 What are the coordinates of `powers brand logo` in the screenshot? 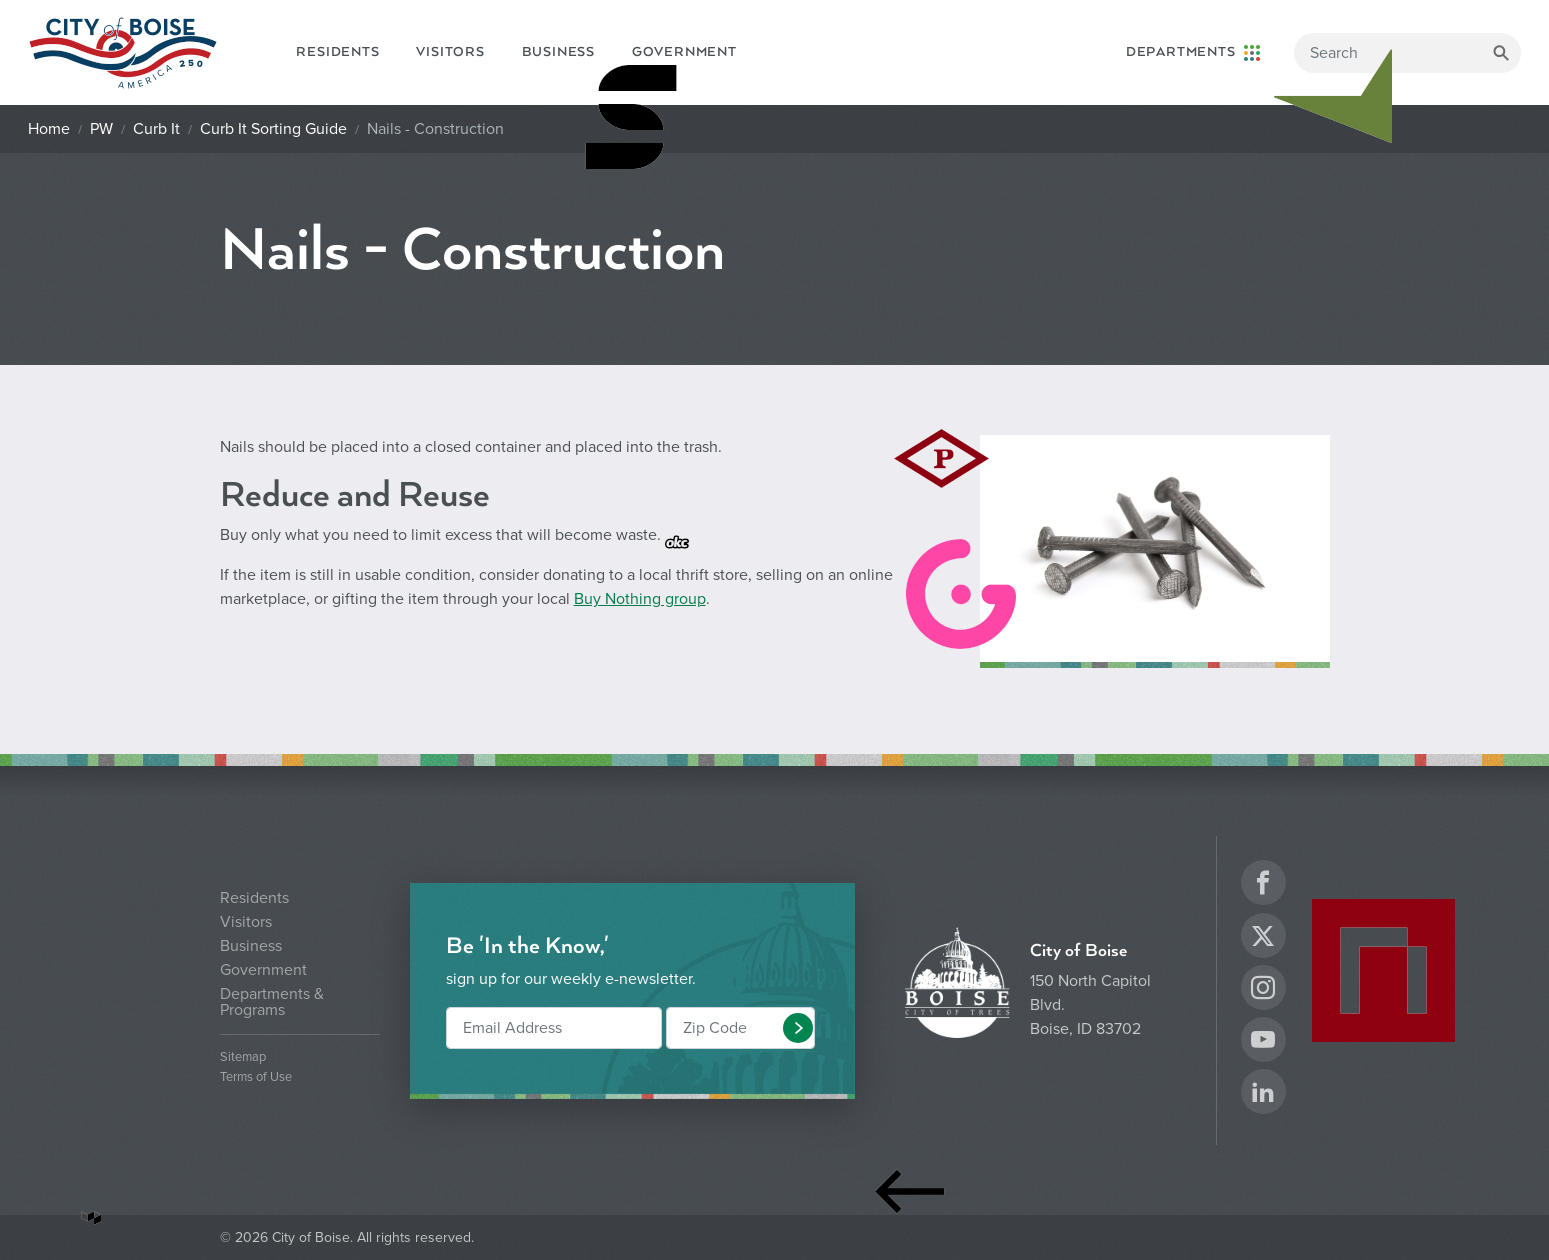 It's located at (941, 458).